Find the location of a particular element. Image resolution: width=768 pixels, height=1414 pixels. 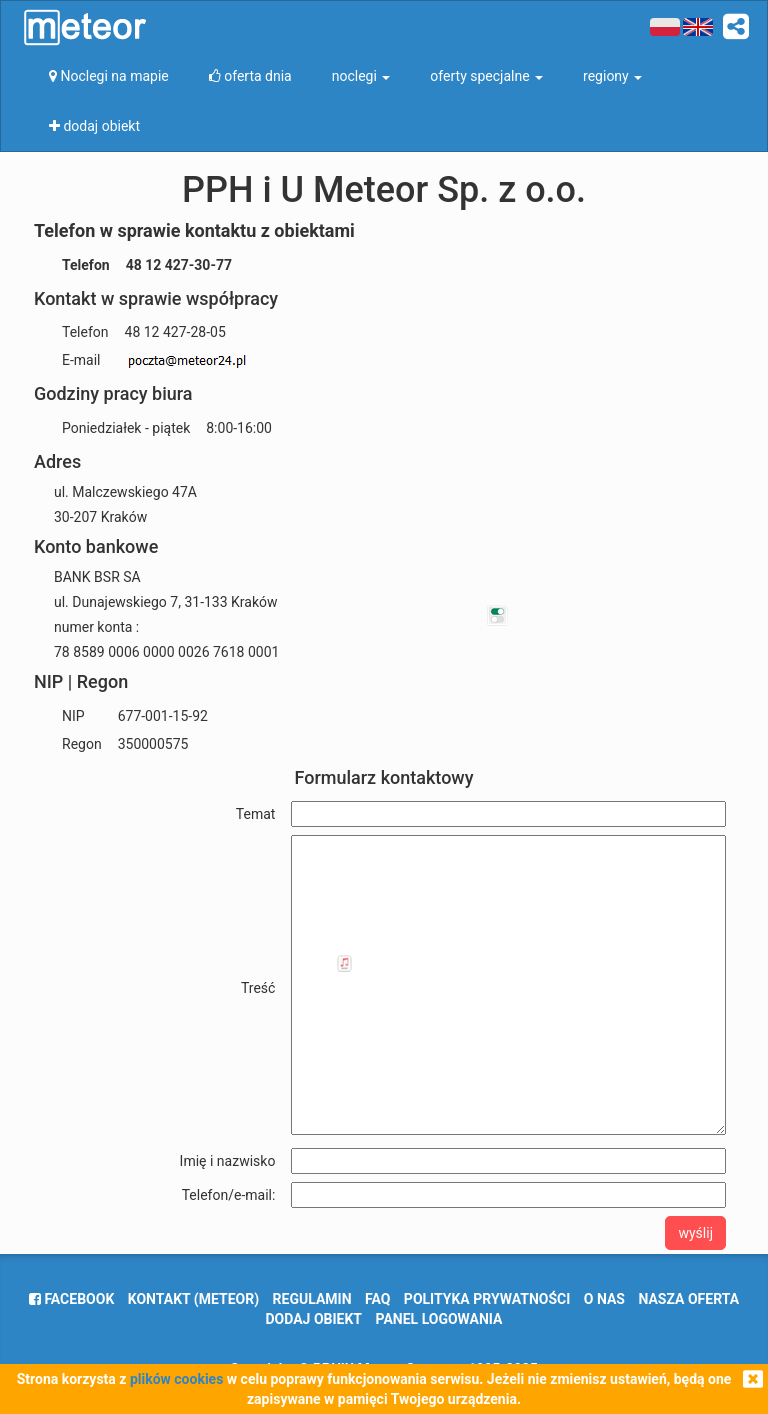

open desktop preferences or settings is located at coordinates (497, 615).